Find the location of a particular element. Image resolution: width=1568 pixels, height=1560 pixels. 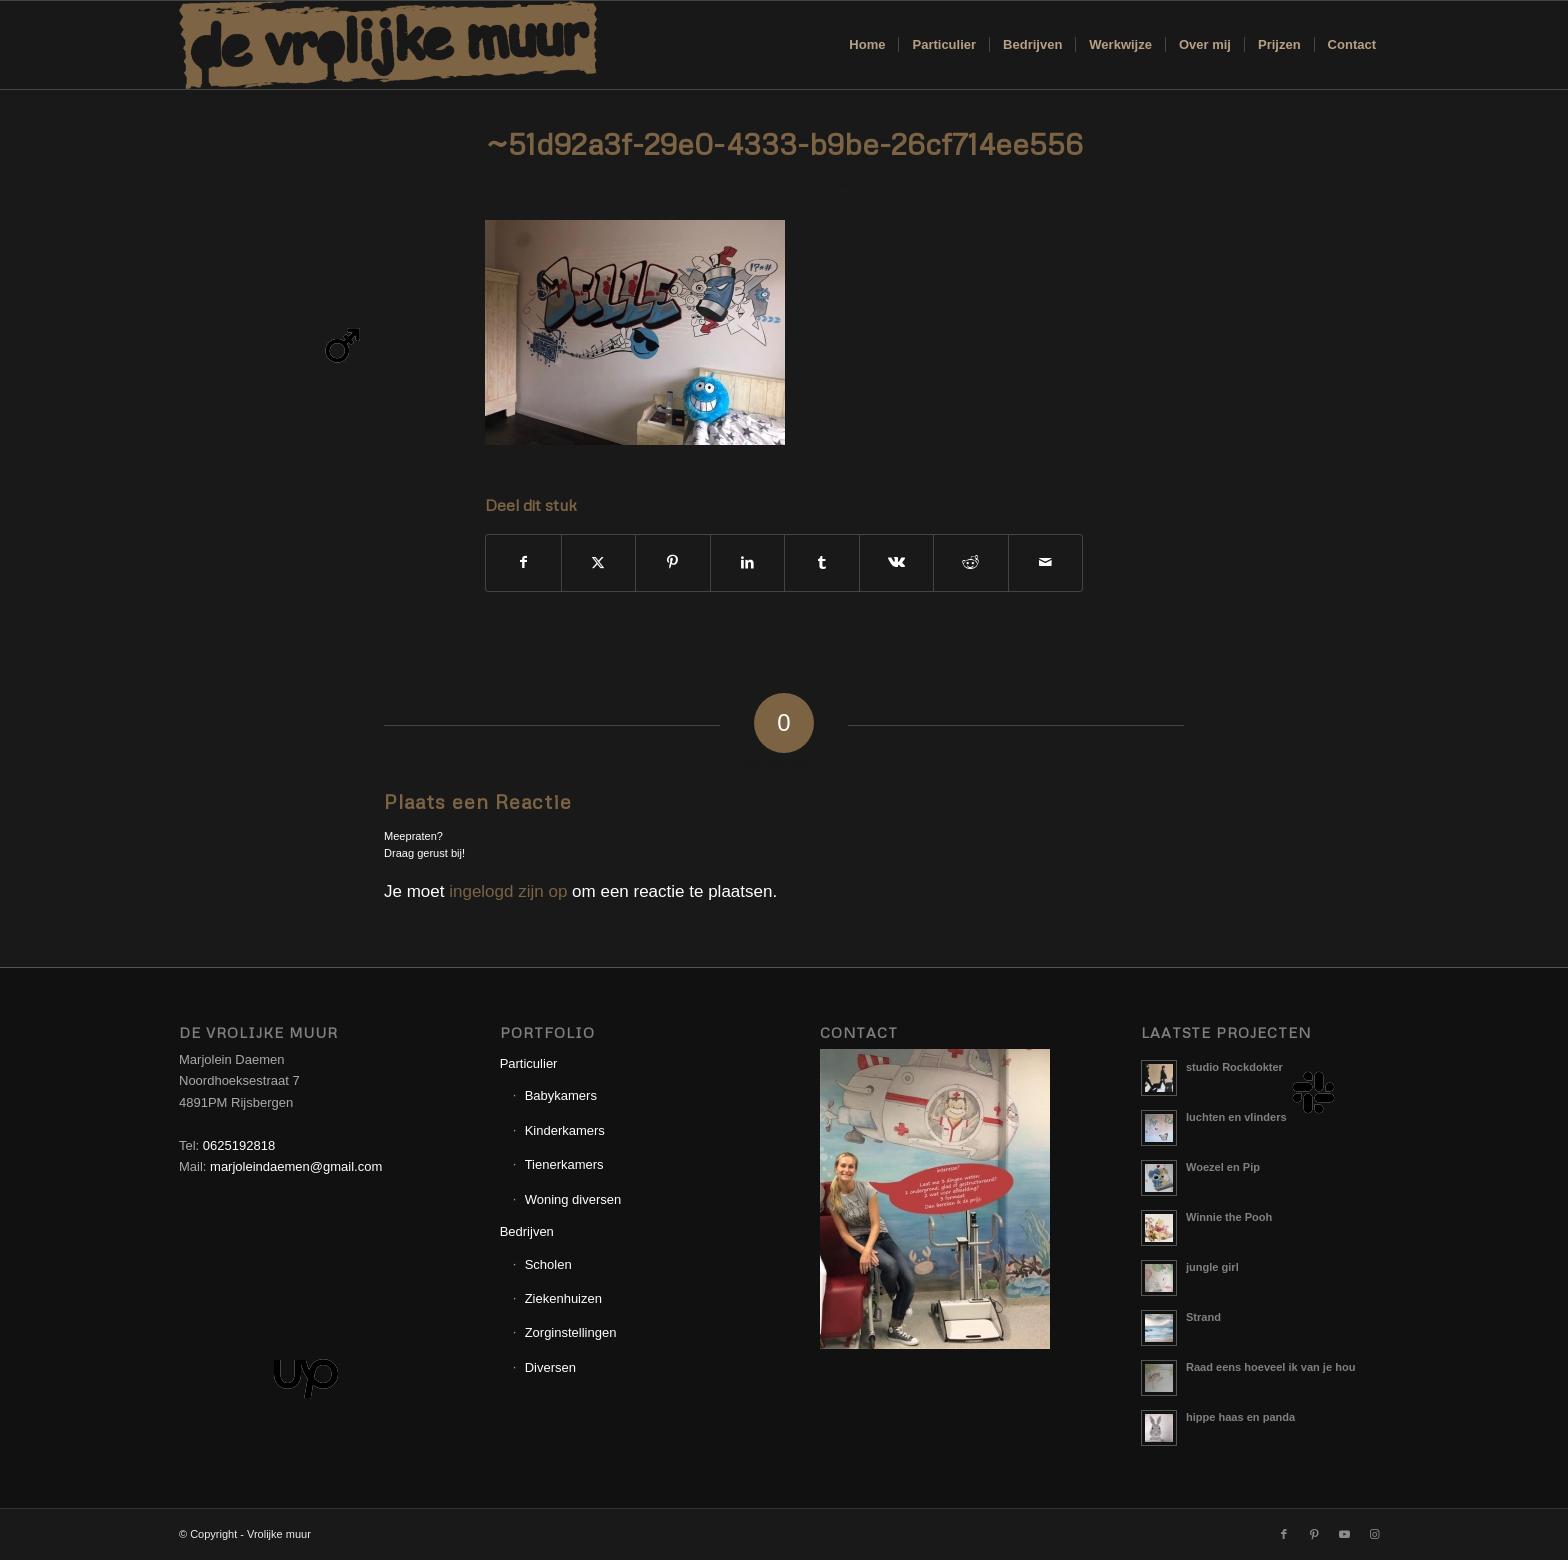

upwork logo - access freelance marketplace is located at coordinates (306, 1379).